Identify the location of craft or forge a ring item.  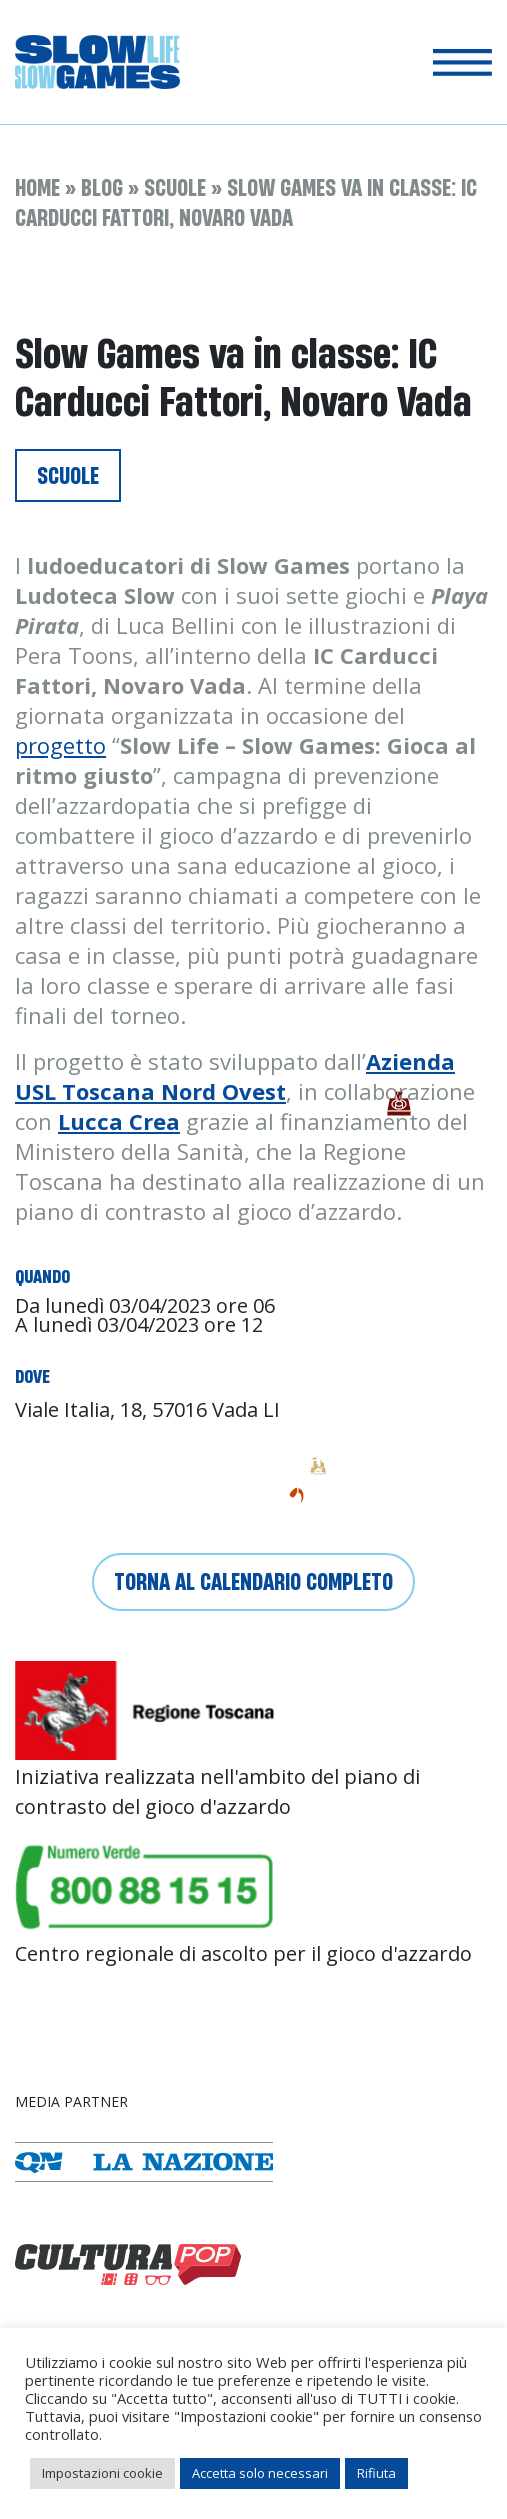
(399, 1103).